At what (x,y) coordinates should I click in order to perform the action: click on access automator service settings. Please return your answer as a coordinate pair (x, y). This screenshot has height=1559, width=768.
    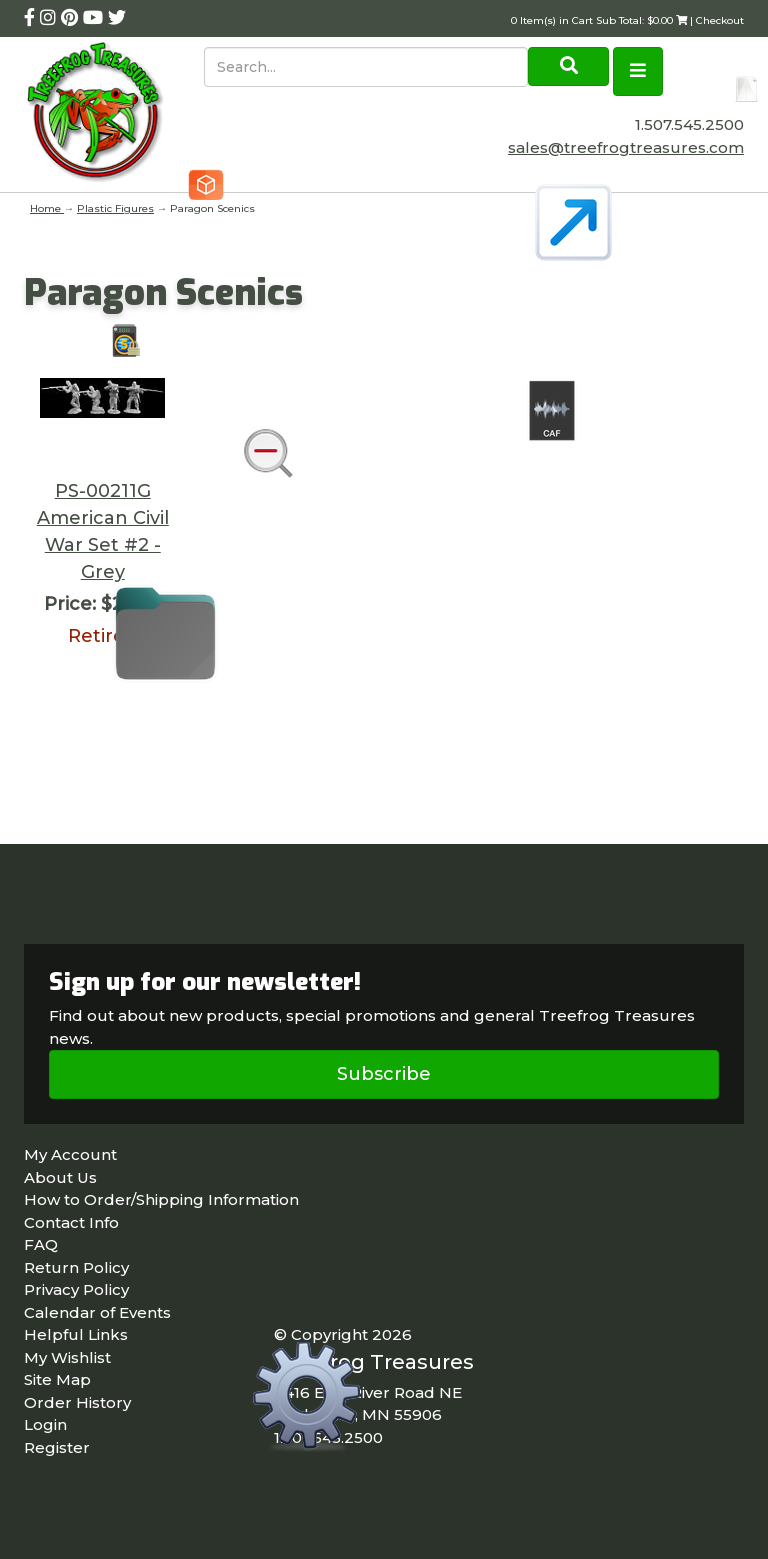
    Looking at the image, I should click on (305, 1397).